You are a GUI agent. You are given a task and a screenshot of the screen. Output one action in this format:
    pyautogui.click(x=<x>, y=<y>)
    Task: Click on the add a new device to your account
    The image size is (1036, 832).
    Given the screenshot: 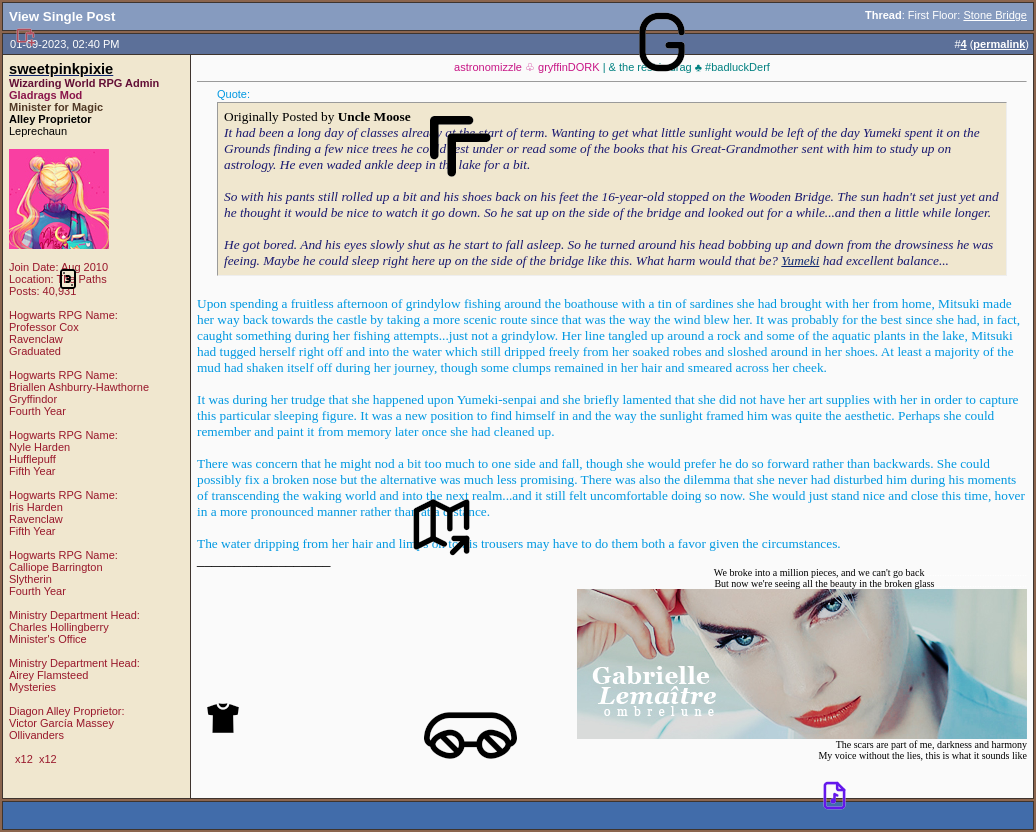 What is the action you would take?
    pyautogui.click(x=25, y=36)
    